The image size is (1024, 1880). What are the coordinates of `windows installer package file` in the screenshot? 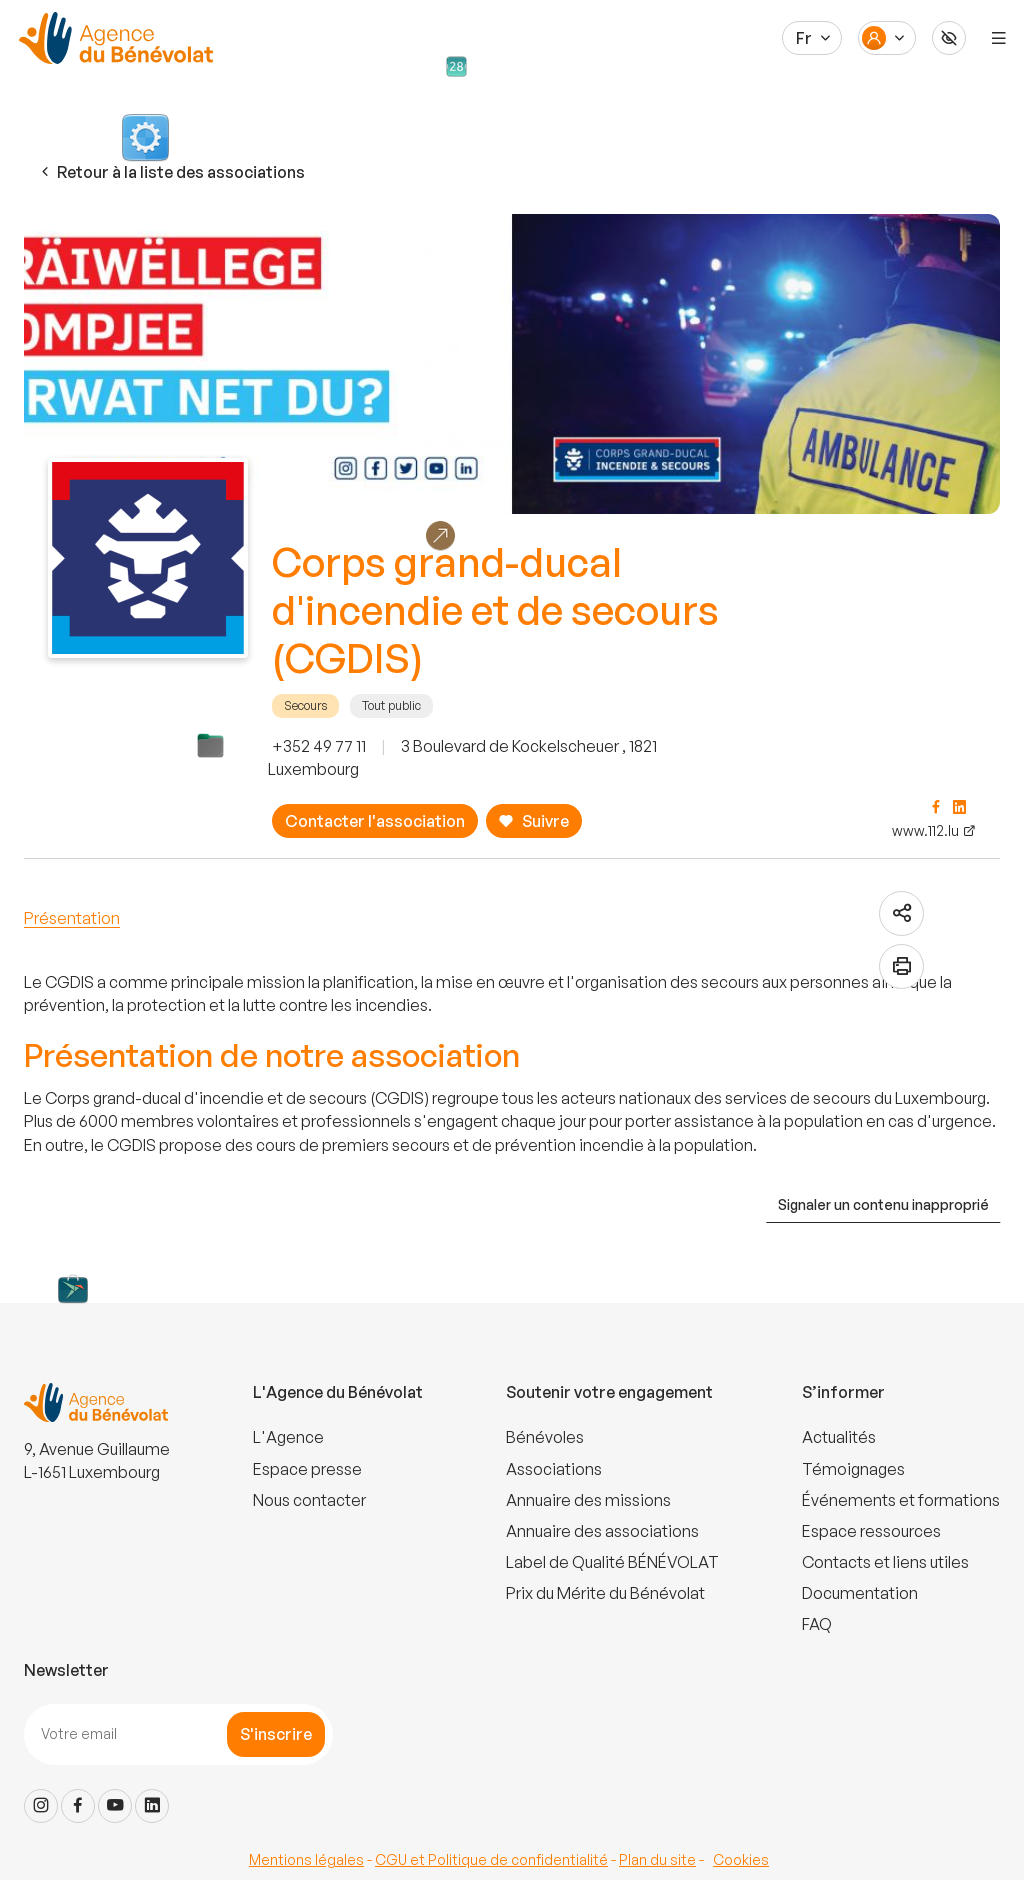 It's located at (145, 137).